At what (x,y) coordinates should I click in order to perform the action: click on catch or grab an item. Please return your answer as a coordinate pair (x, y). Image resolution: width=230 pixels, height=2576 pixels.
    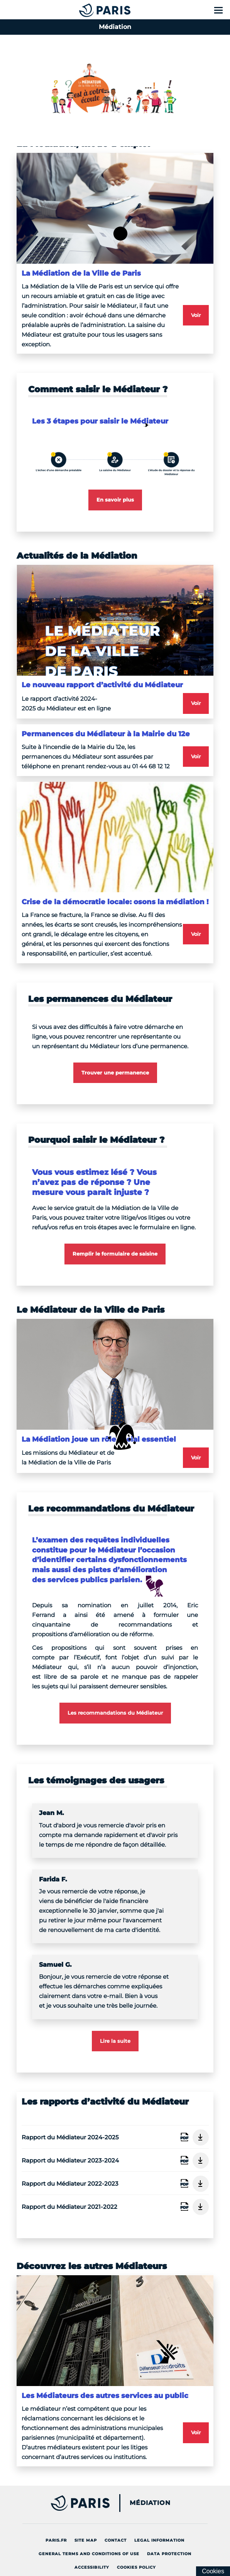
    Looking at the image, I should click on (167, 2352).